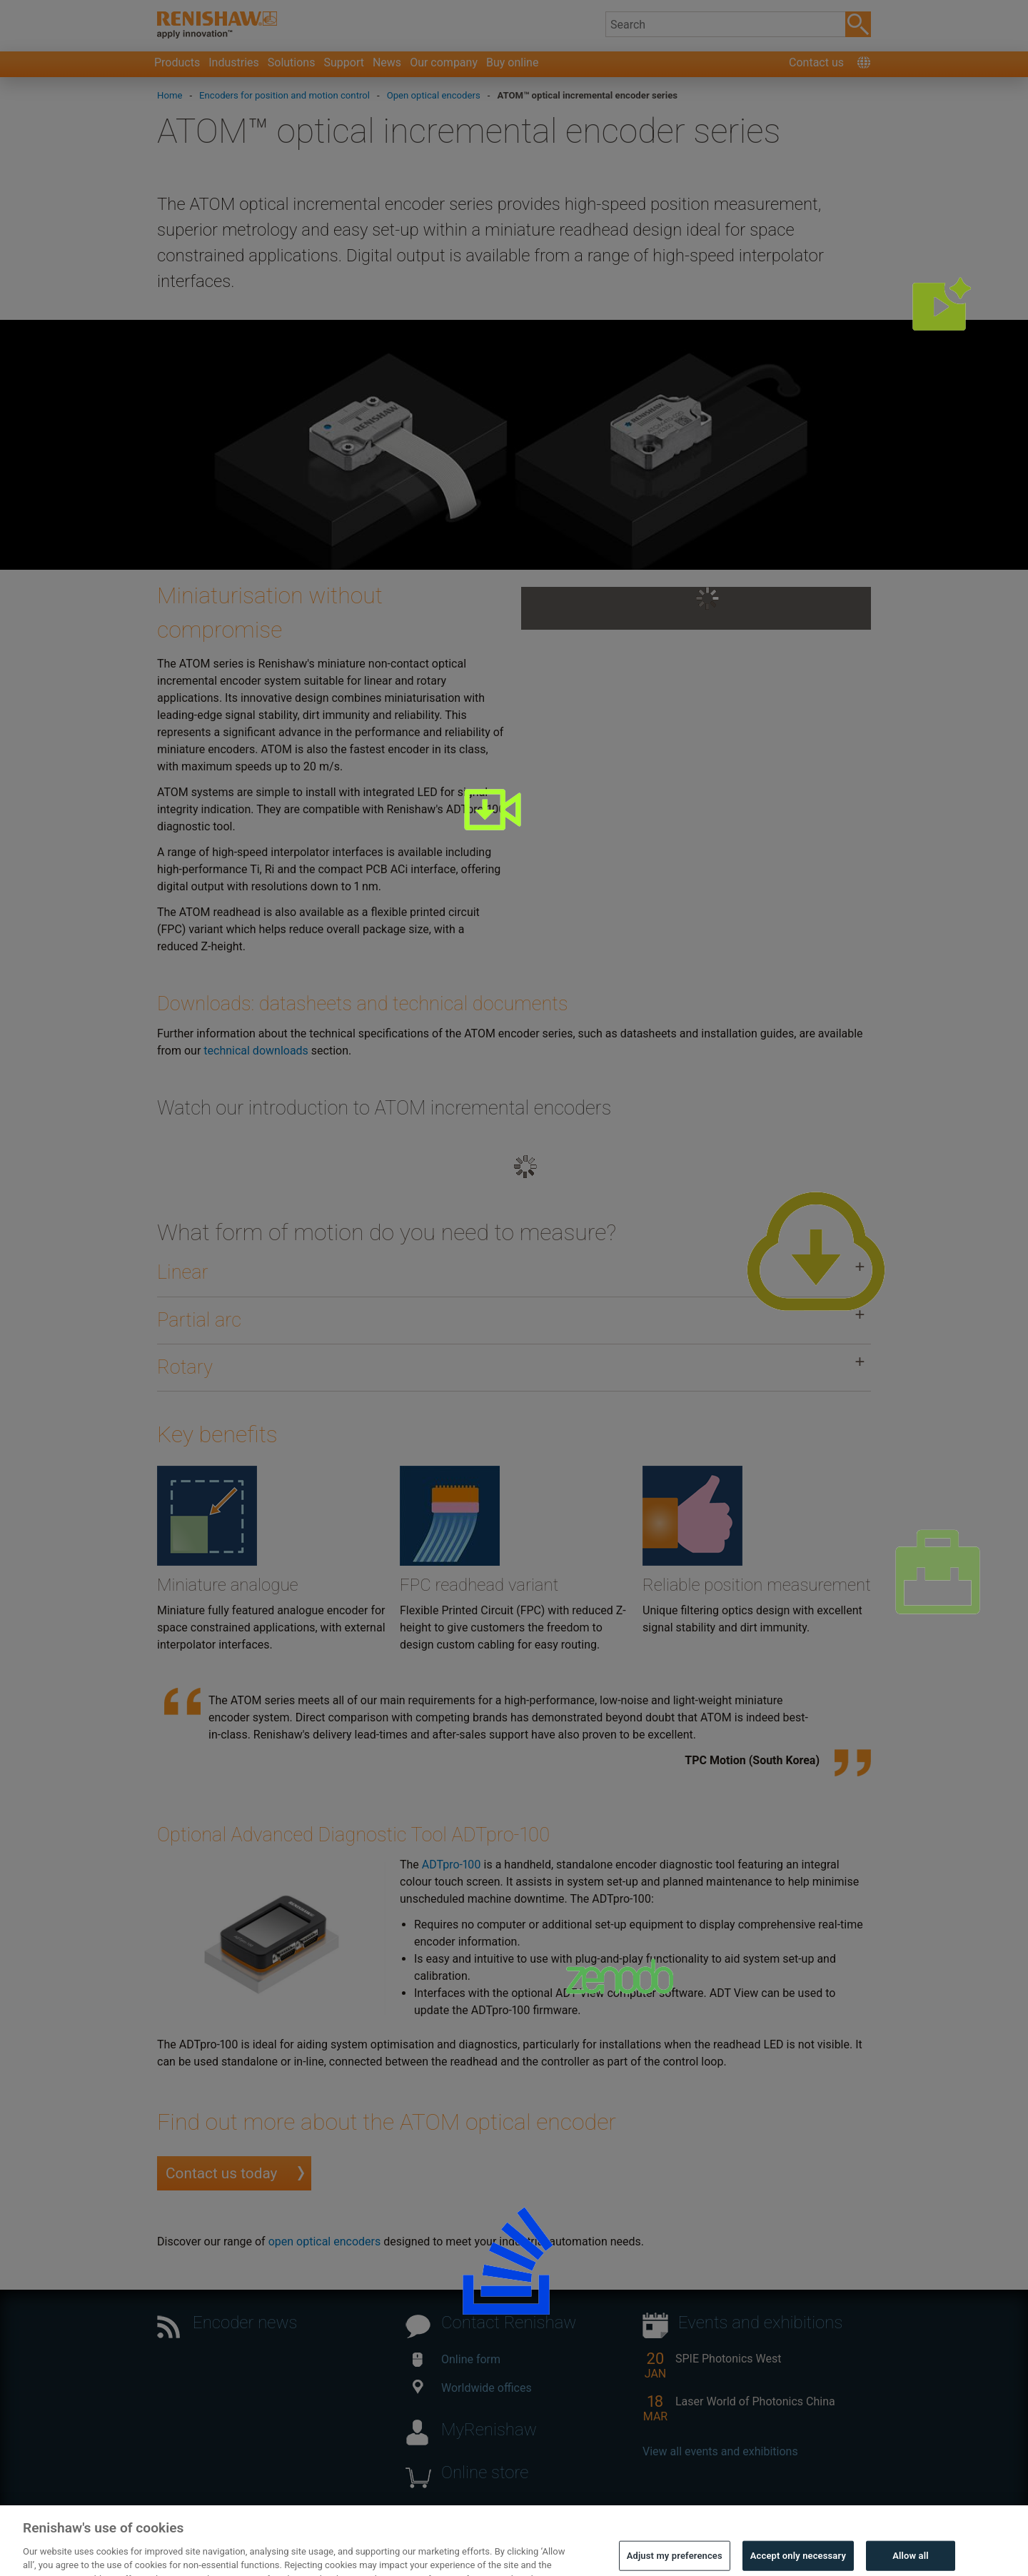 Image resolution: width=1028 pixels, height=2576 pixels. What do you see at coordinates (937, 1576) in the screenshot?
I see `access work or business documents` at bounding box center [937, 1576].